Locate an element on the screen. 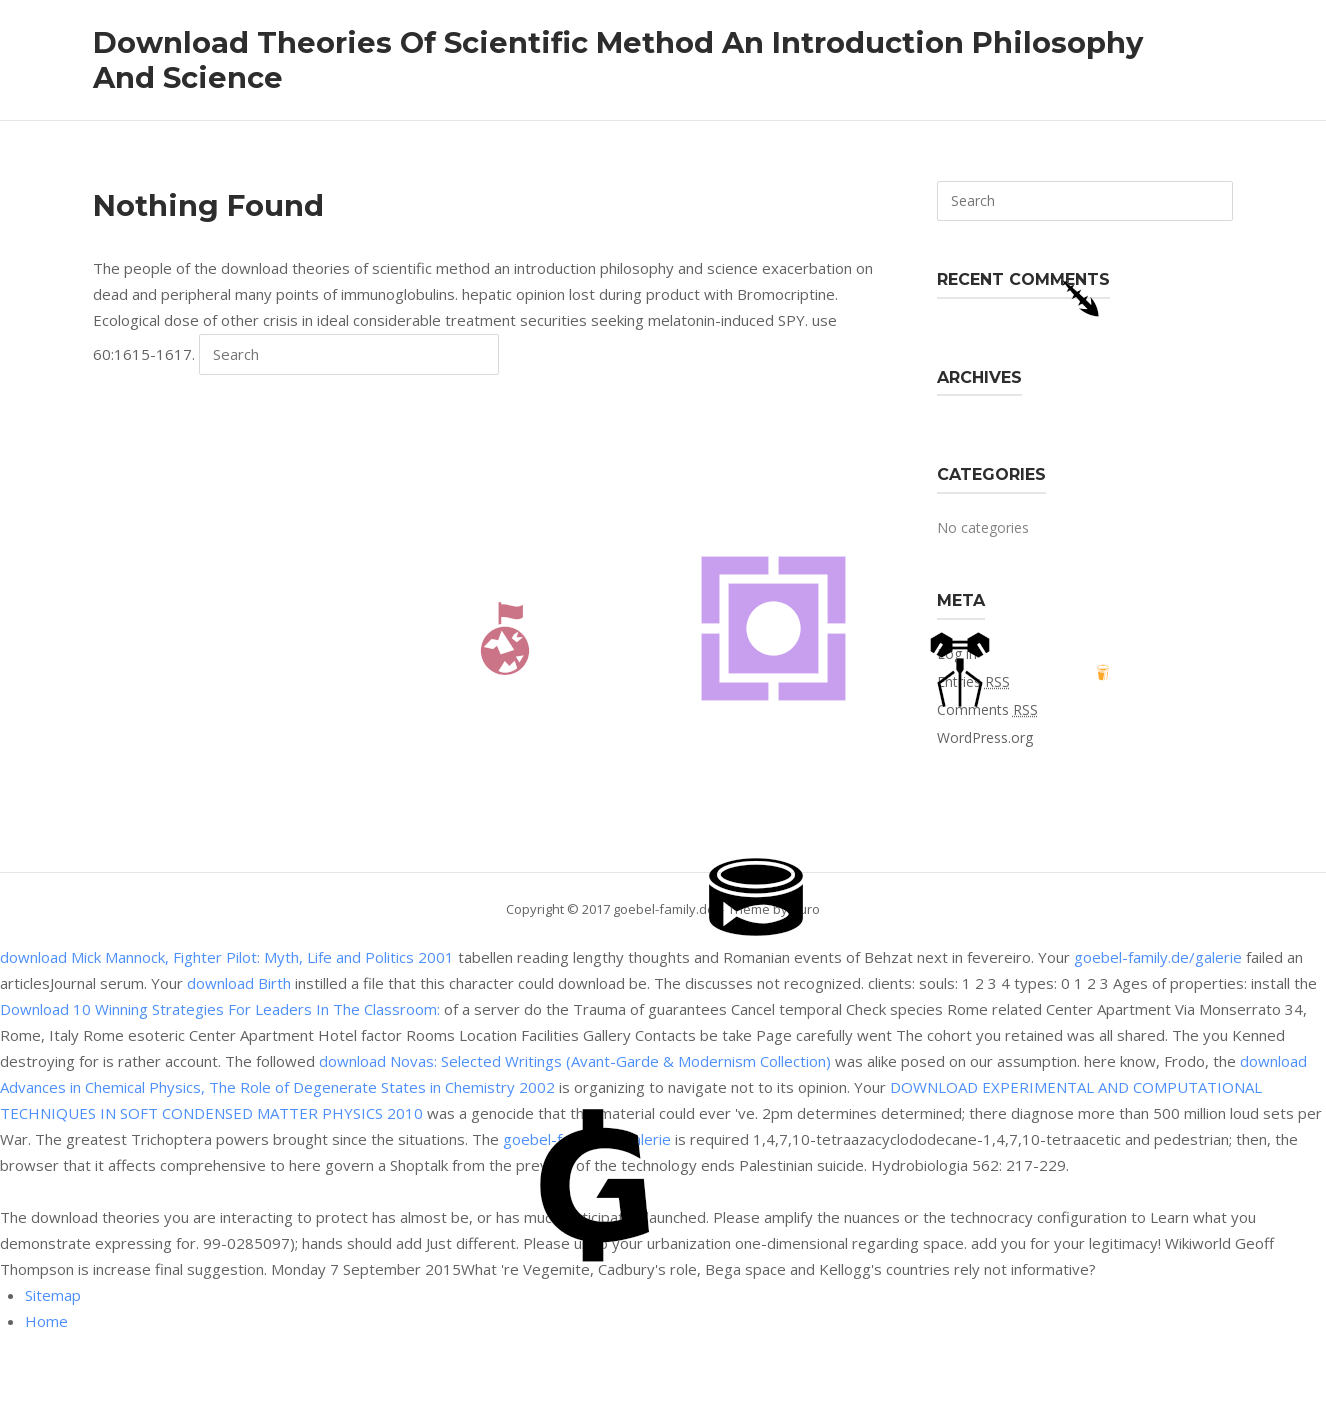 The image size is (1326, 1413). empty inventory slot or container is located at coordinates (1103, 672).